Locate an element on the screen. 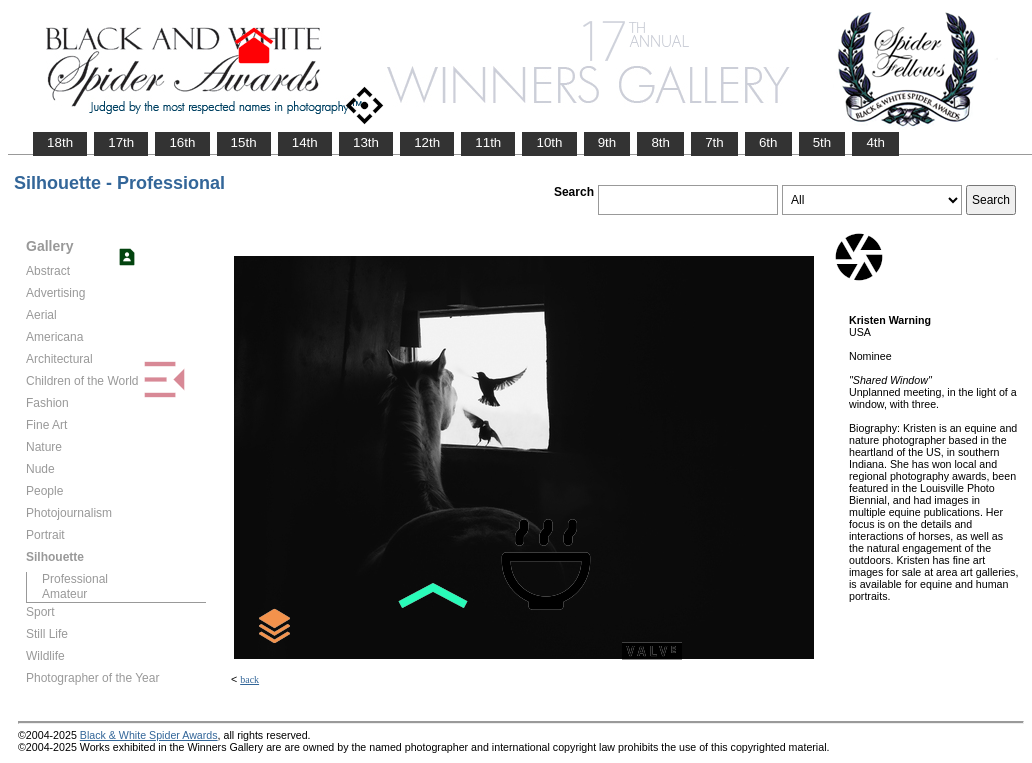 The height and width of the screenshot is (763, 1032). collapse sidebar or navigation panel is located at coordinates (164, 379).